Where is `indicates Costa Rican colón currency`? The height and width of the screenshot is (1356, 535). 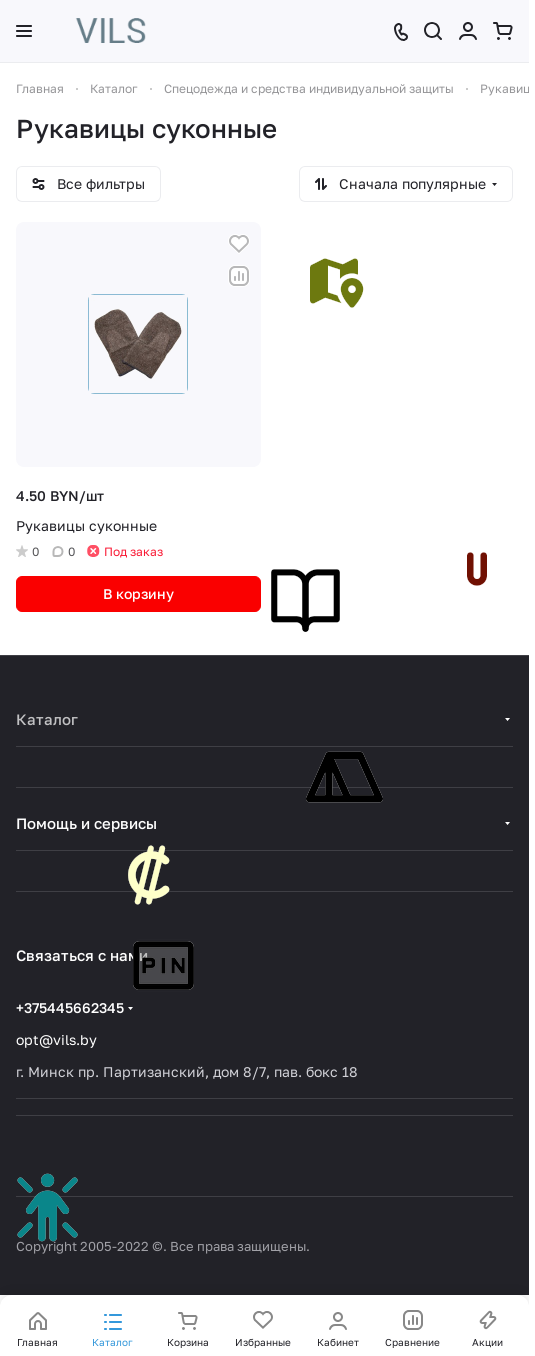
indicates Costa Rican colón currency is located at coordinates (149, 875).